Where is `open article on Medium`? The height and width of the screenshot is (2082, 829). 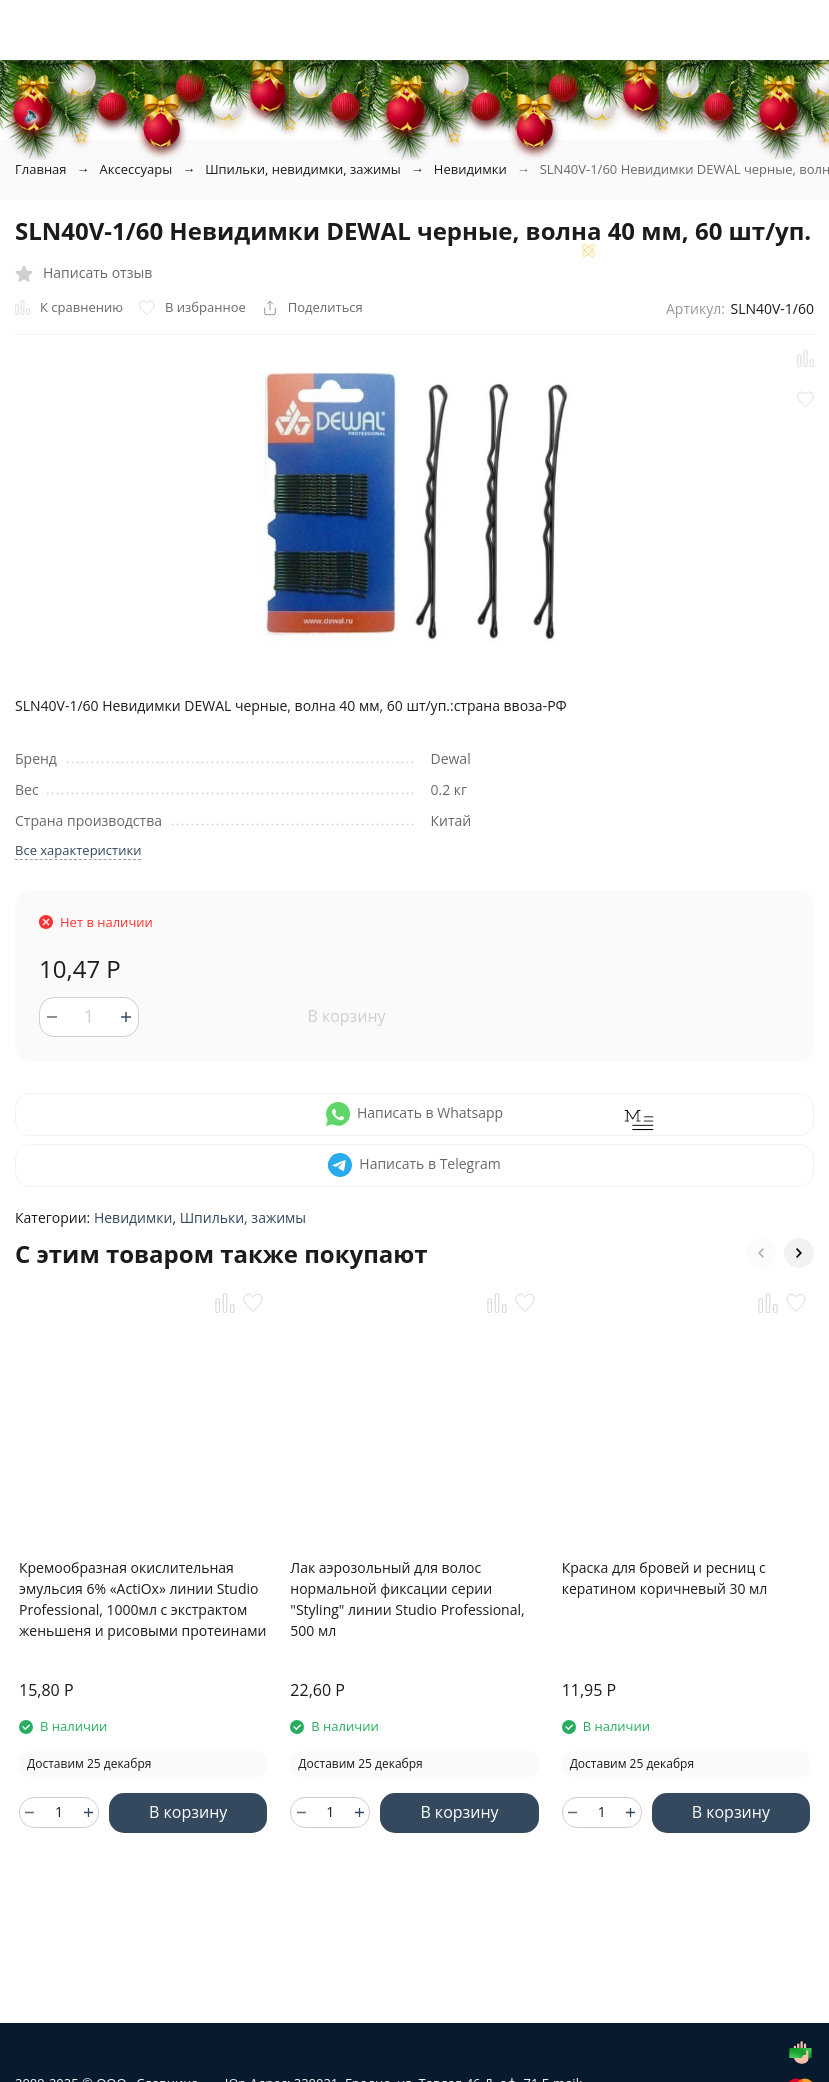 open article on Medium is located at coordinates (639, 1120).